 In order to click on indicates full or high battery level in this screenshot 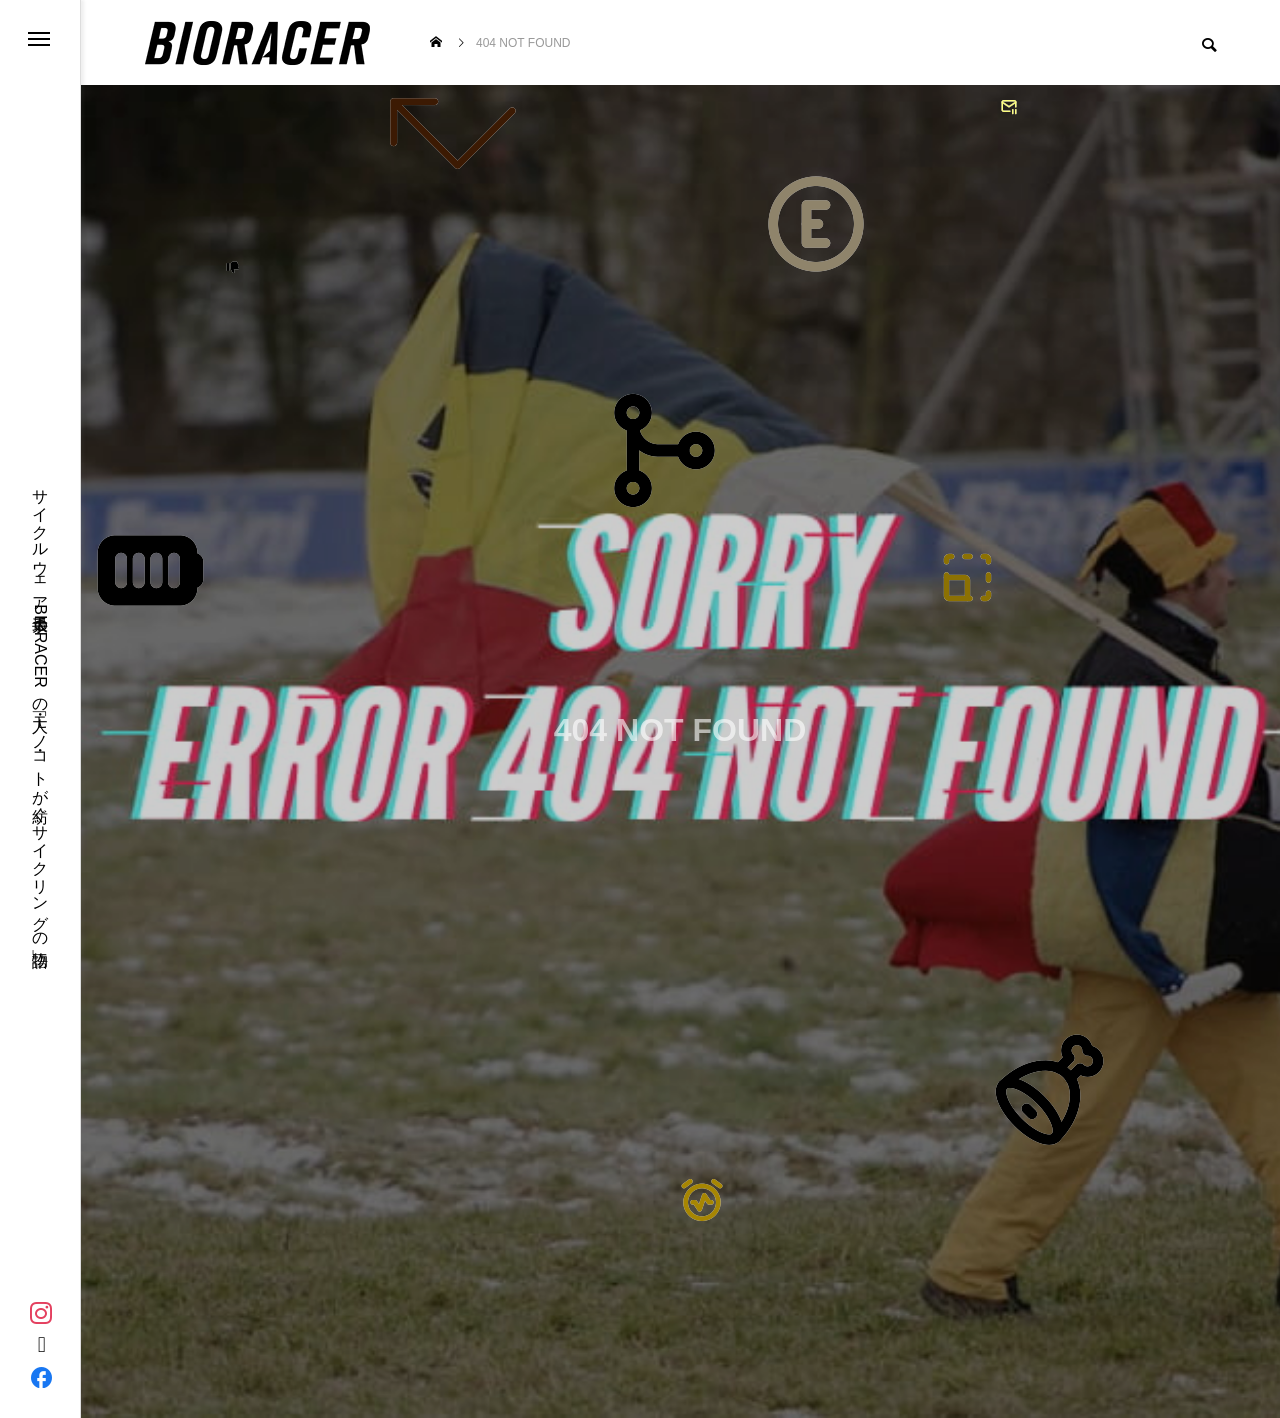, I will do `click(150, 570)`.